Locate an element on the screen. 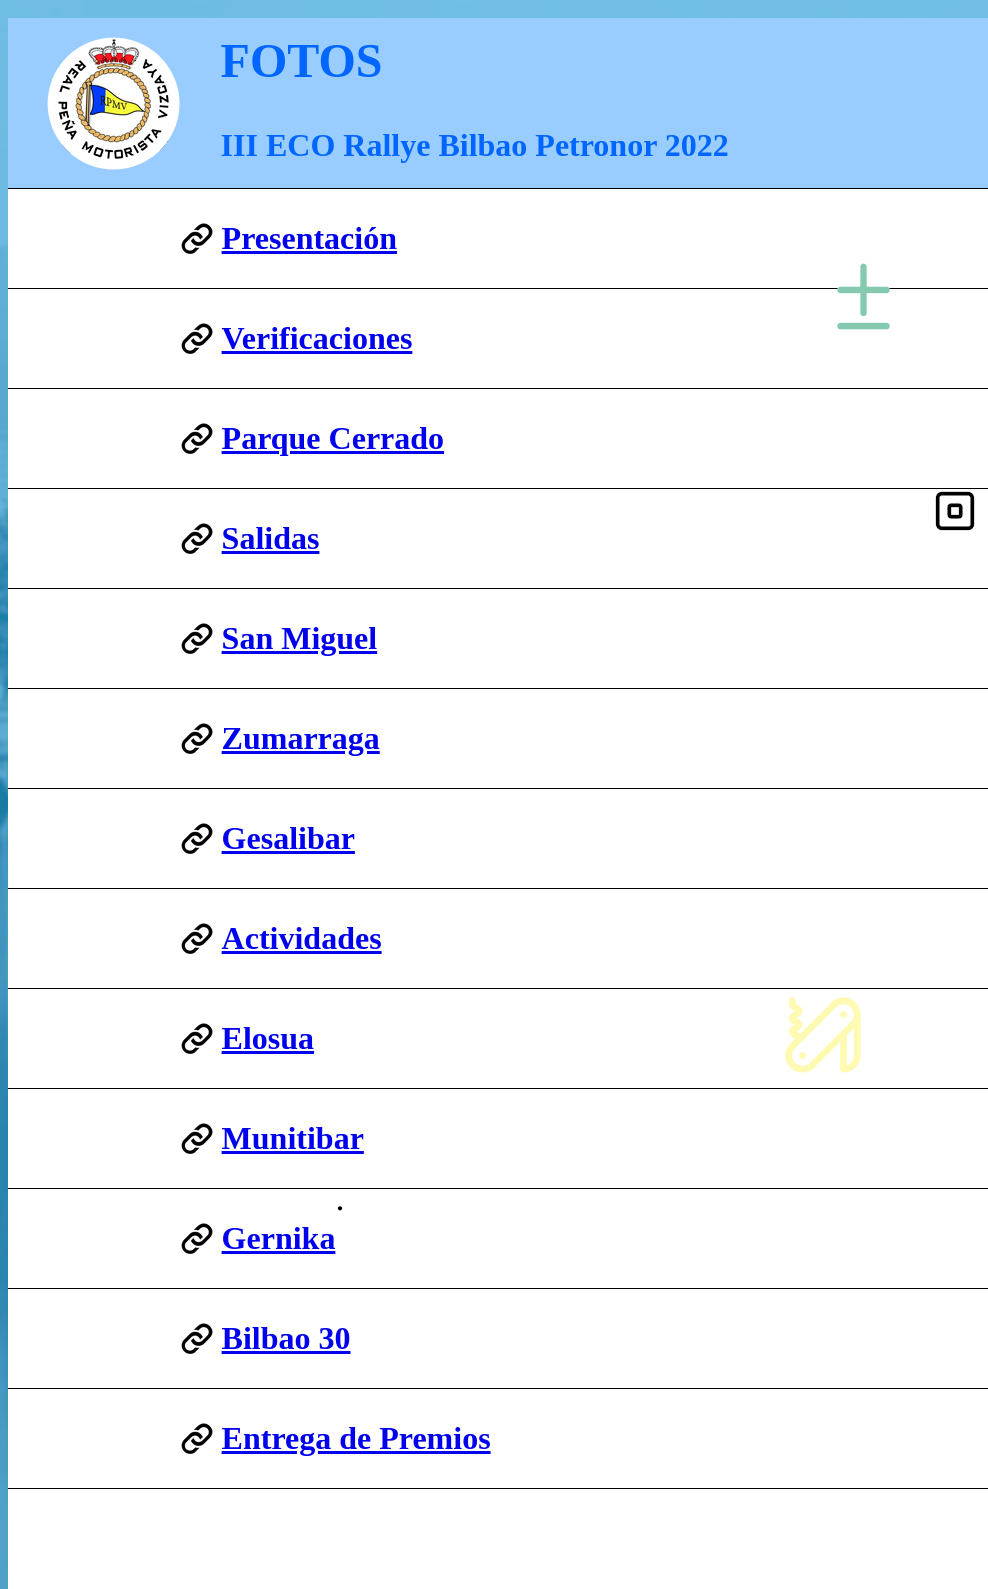 The width and height of the screenshot is (988, 1589). no wifi signal available is located at coordinates (340, 1191).